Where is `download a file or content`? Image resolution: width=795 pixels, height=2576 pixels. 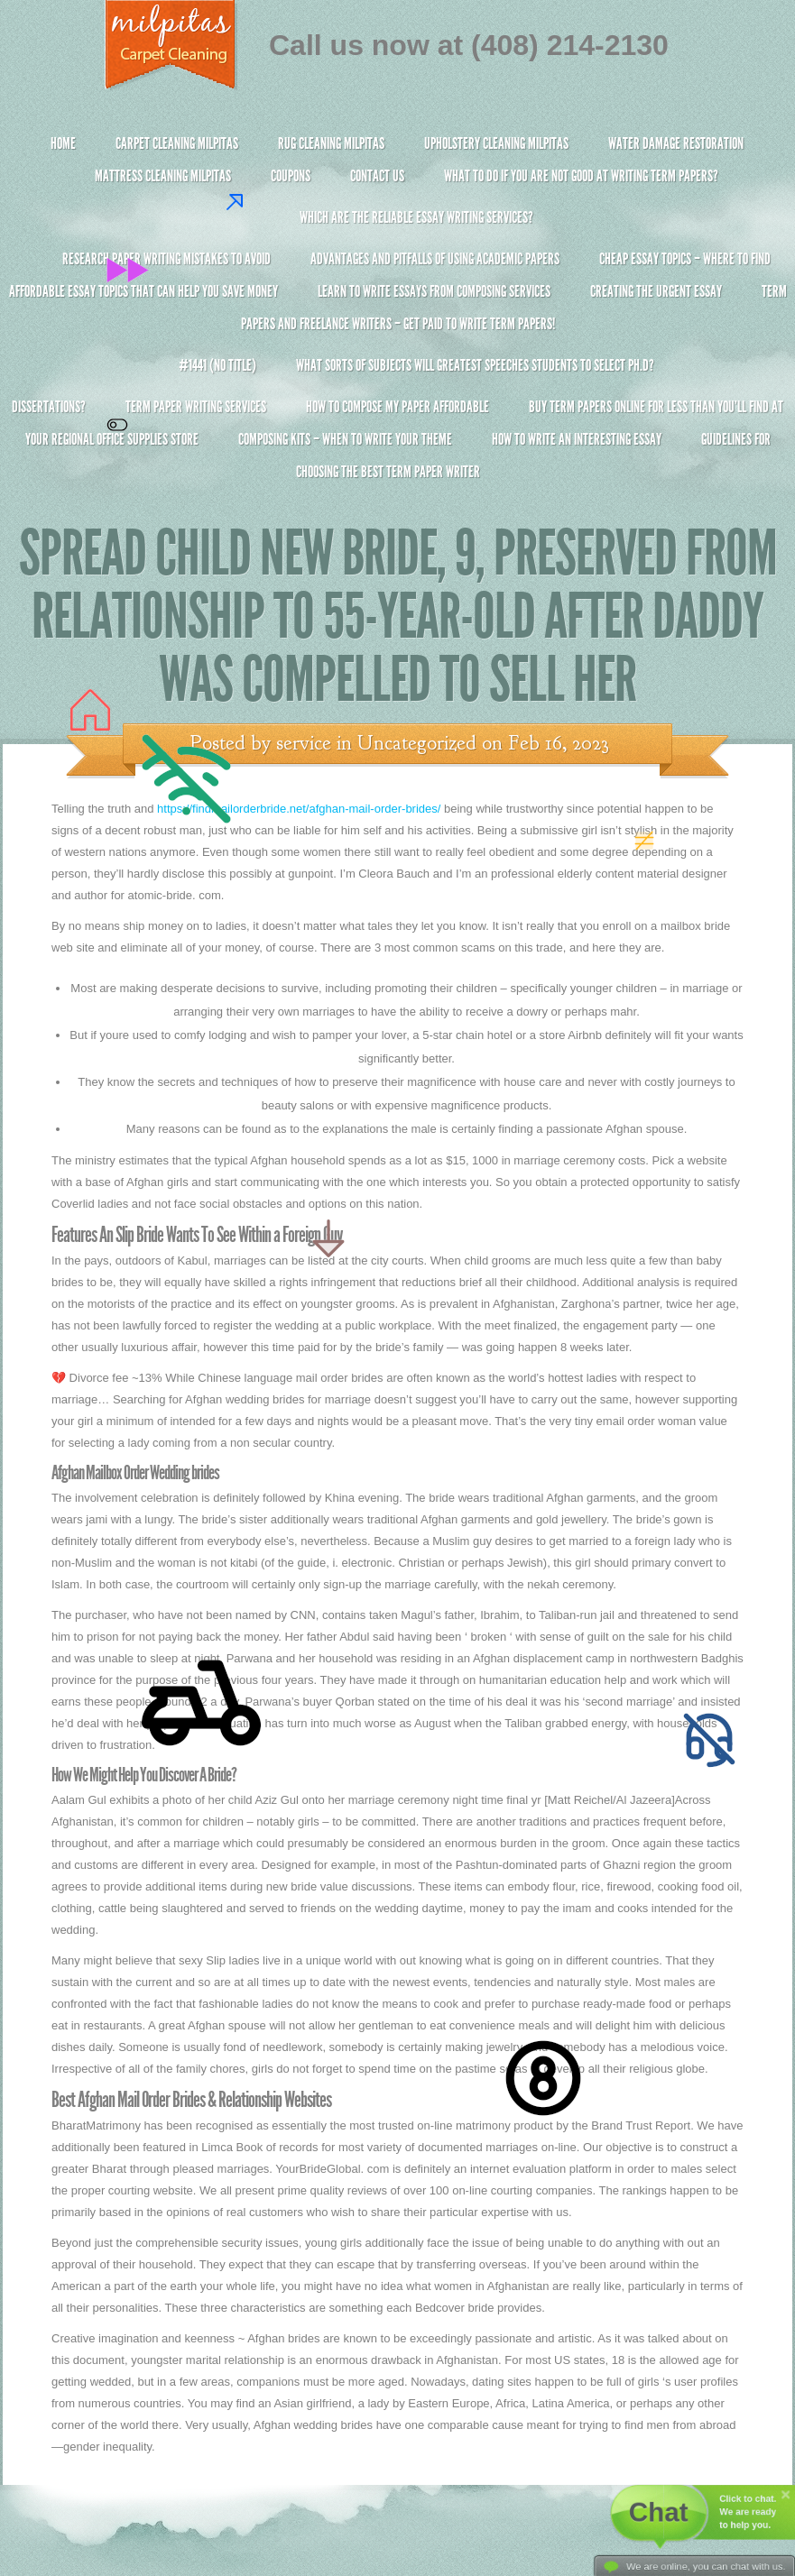 download a file or content is located at coordinates (328, 1238).